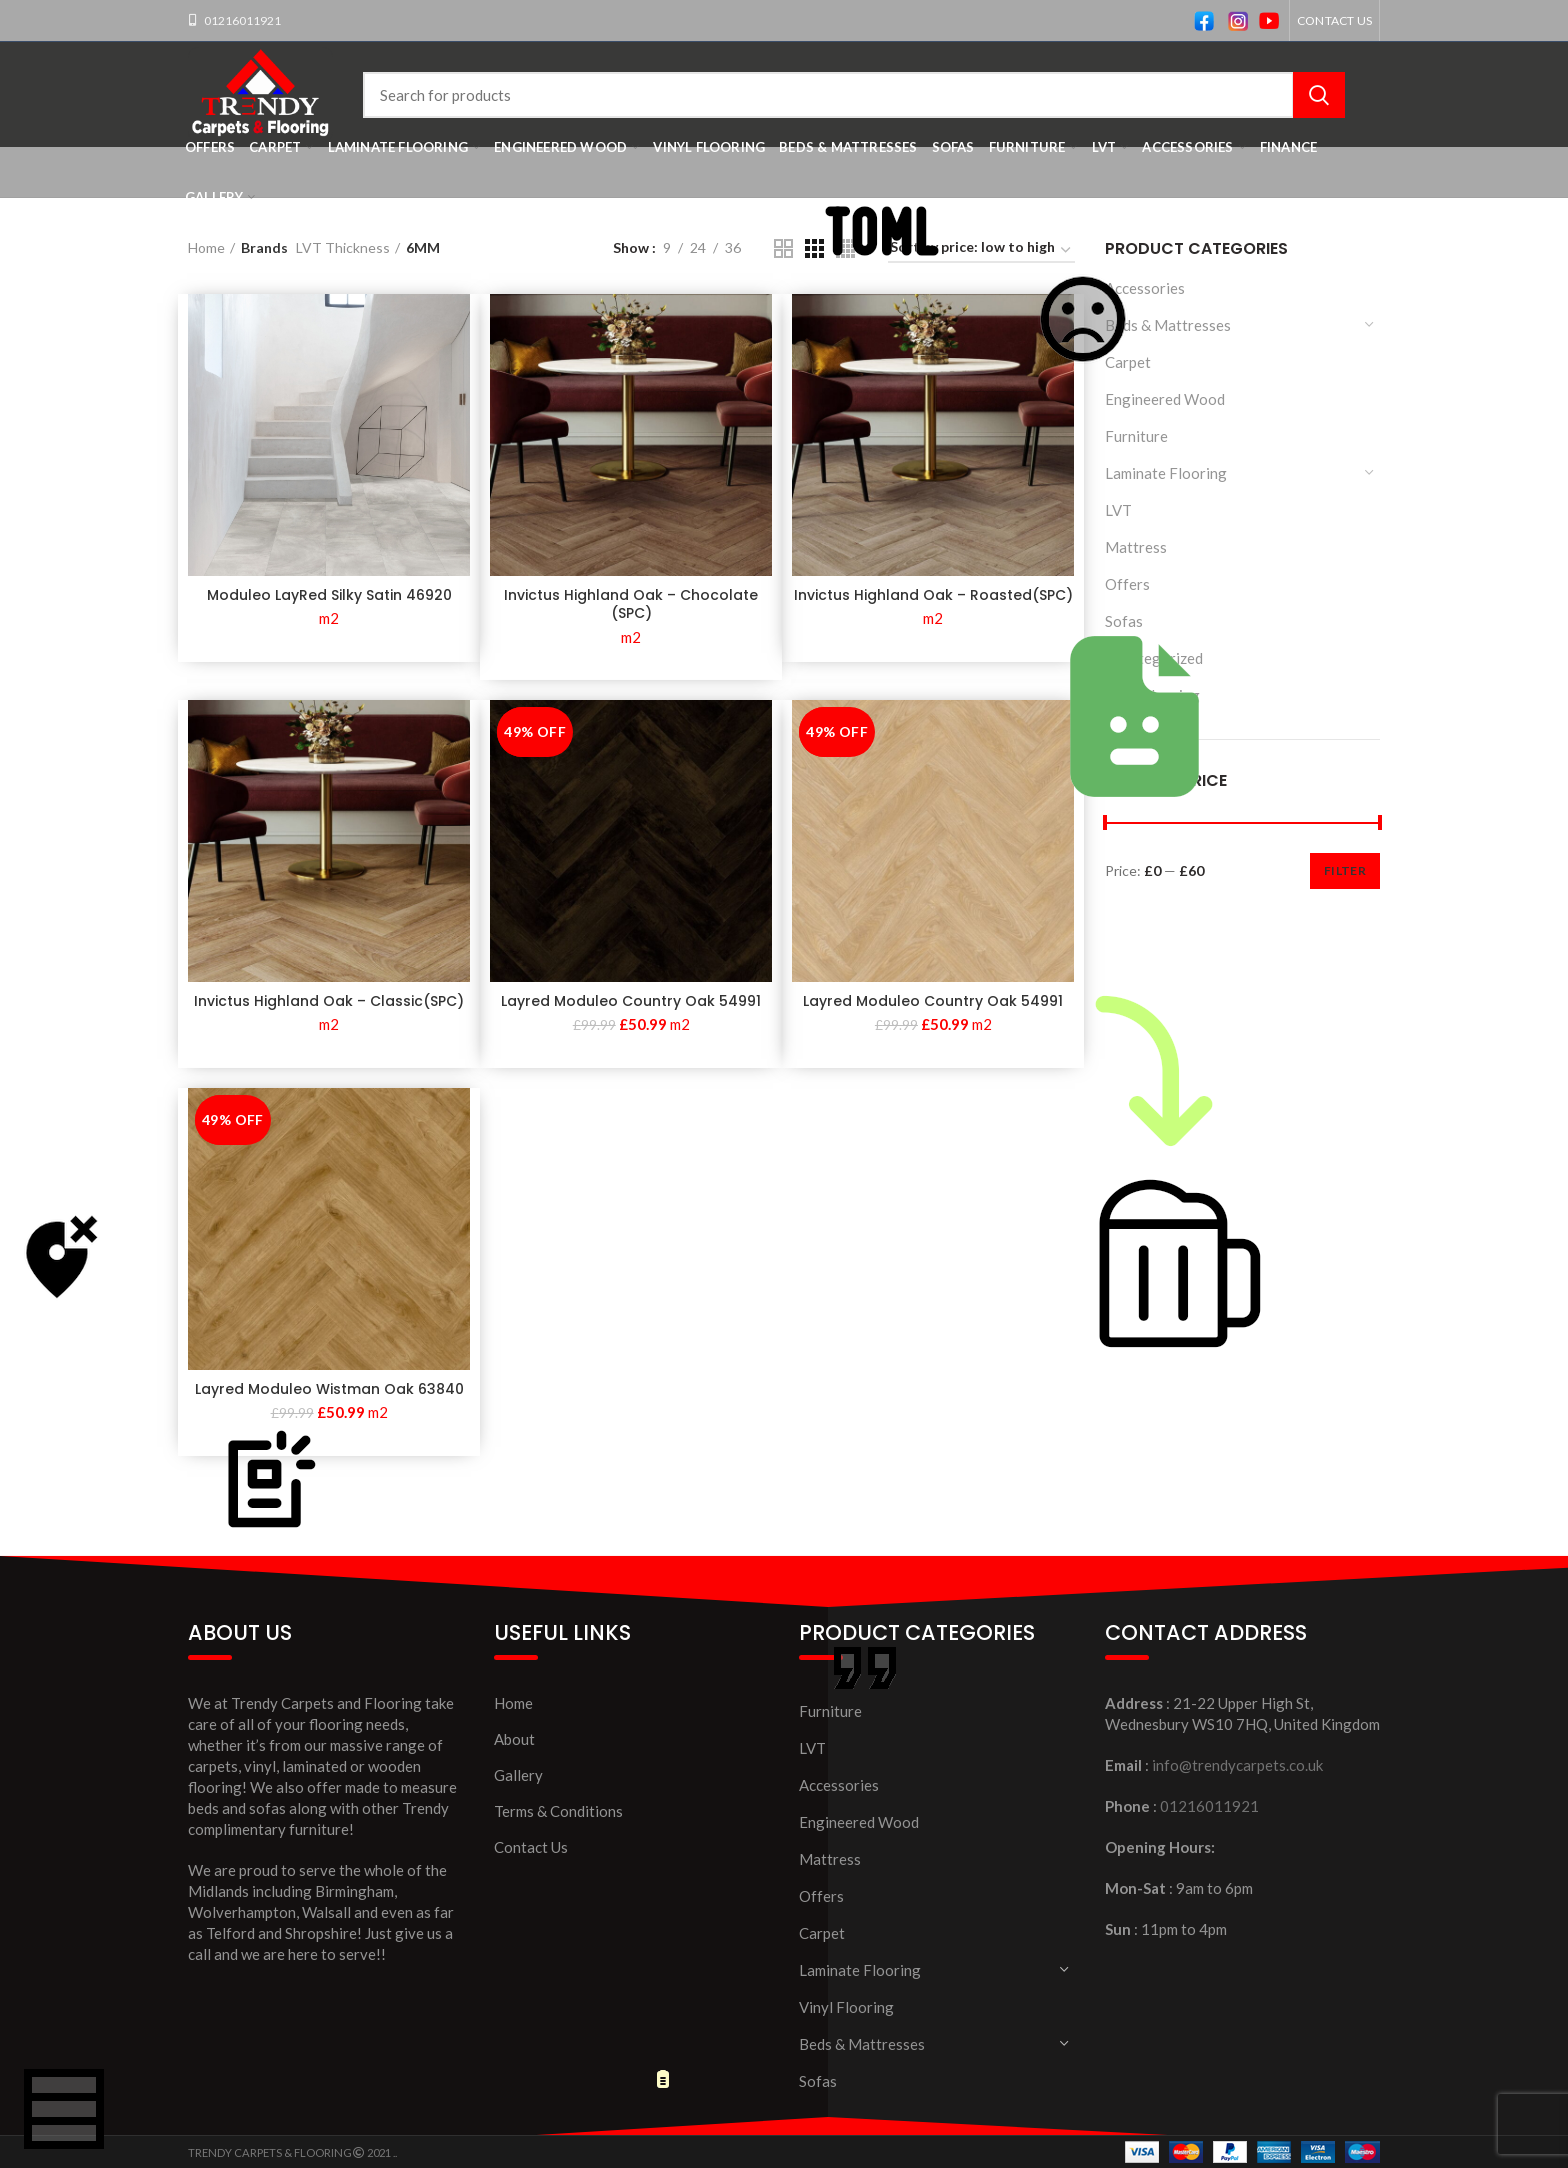 The image size is (1568, 2168). I want to click on indicates medium battery level (approximately 60%), so click(663, 2079).